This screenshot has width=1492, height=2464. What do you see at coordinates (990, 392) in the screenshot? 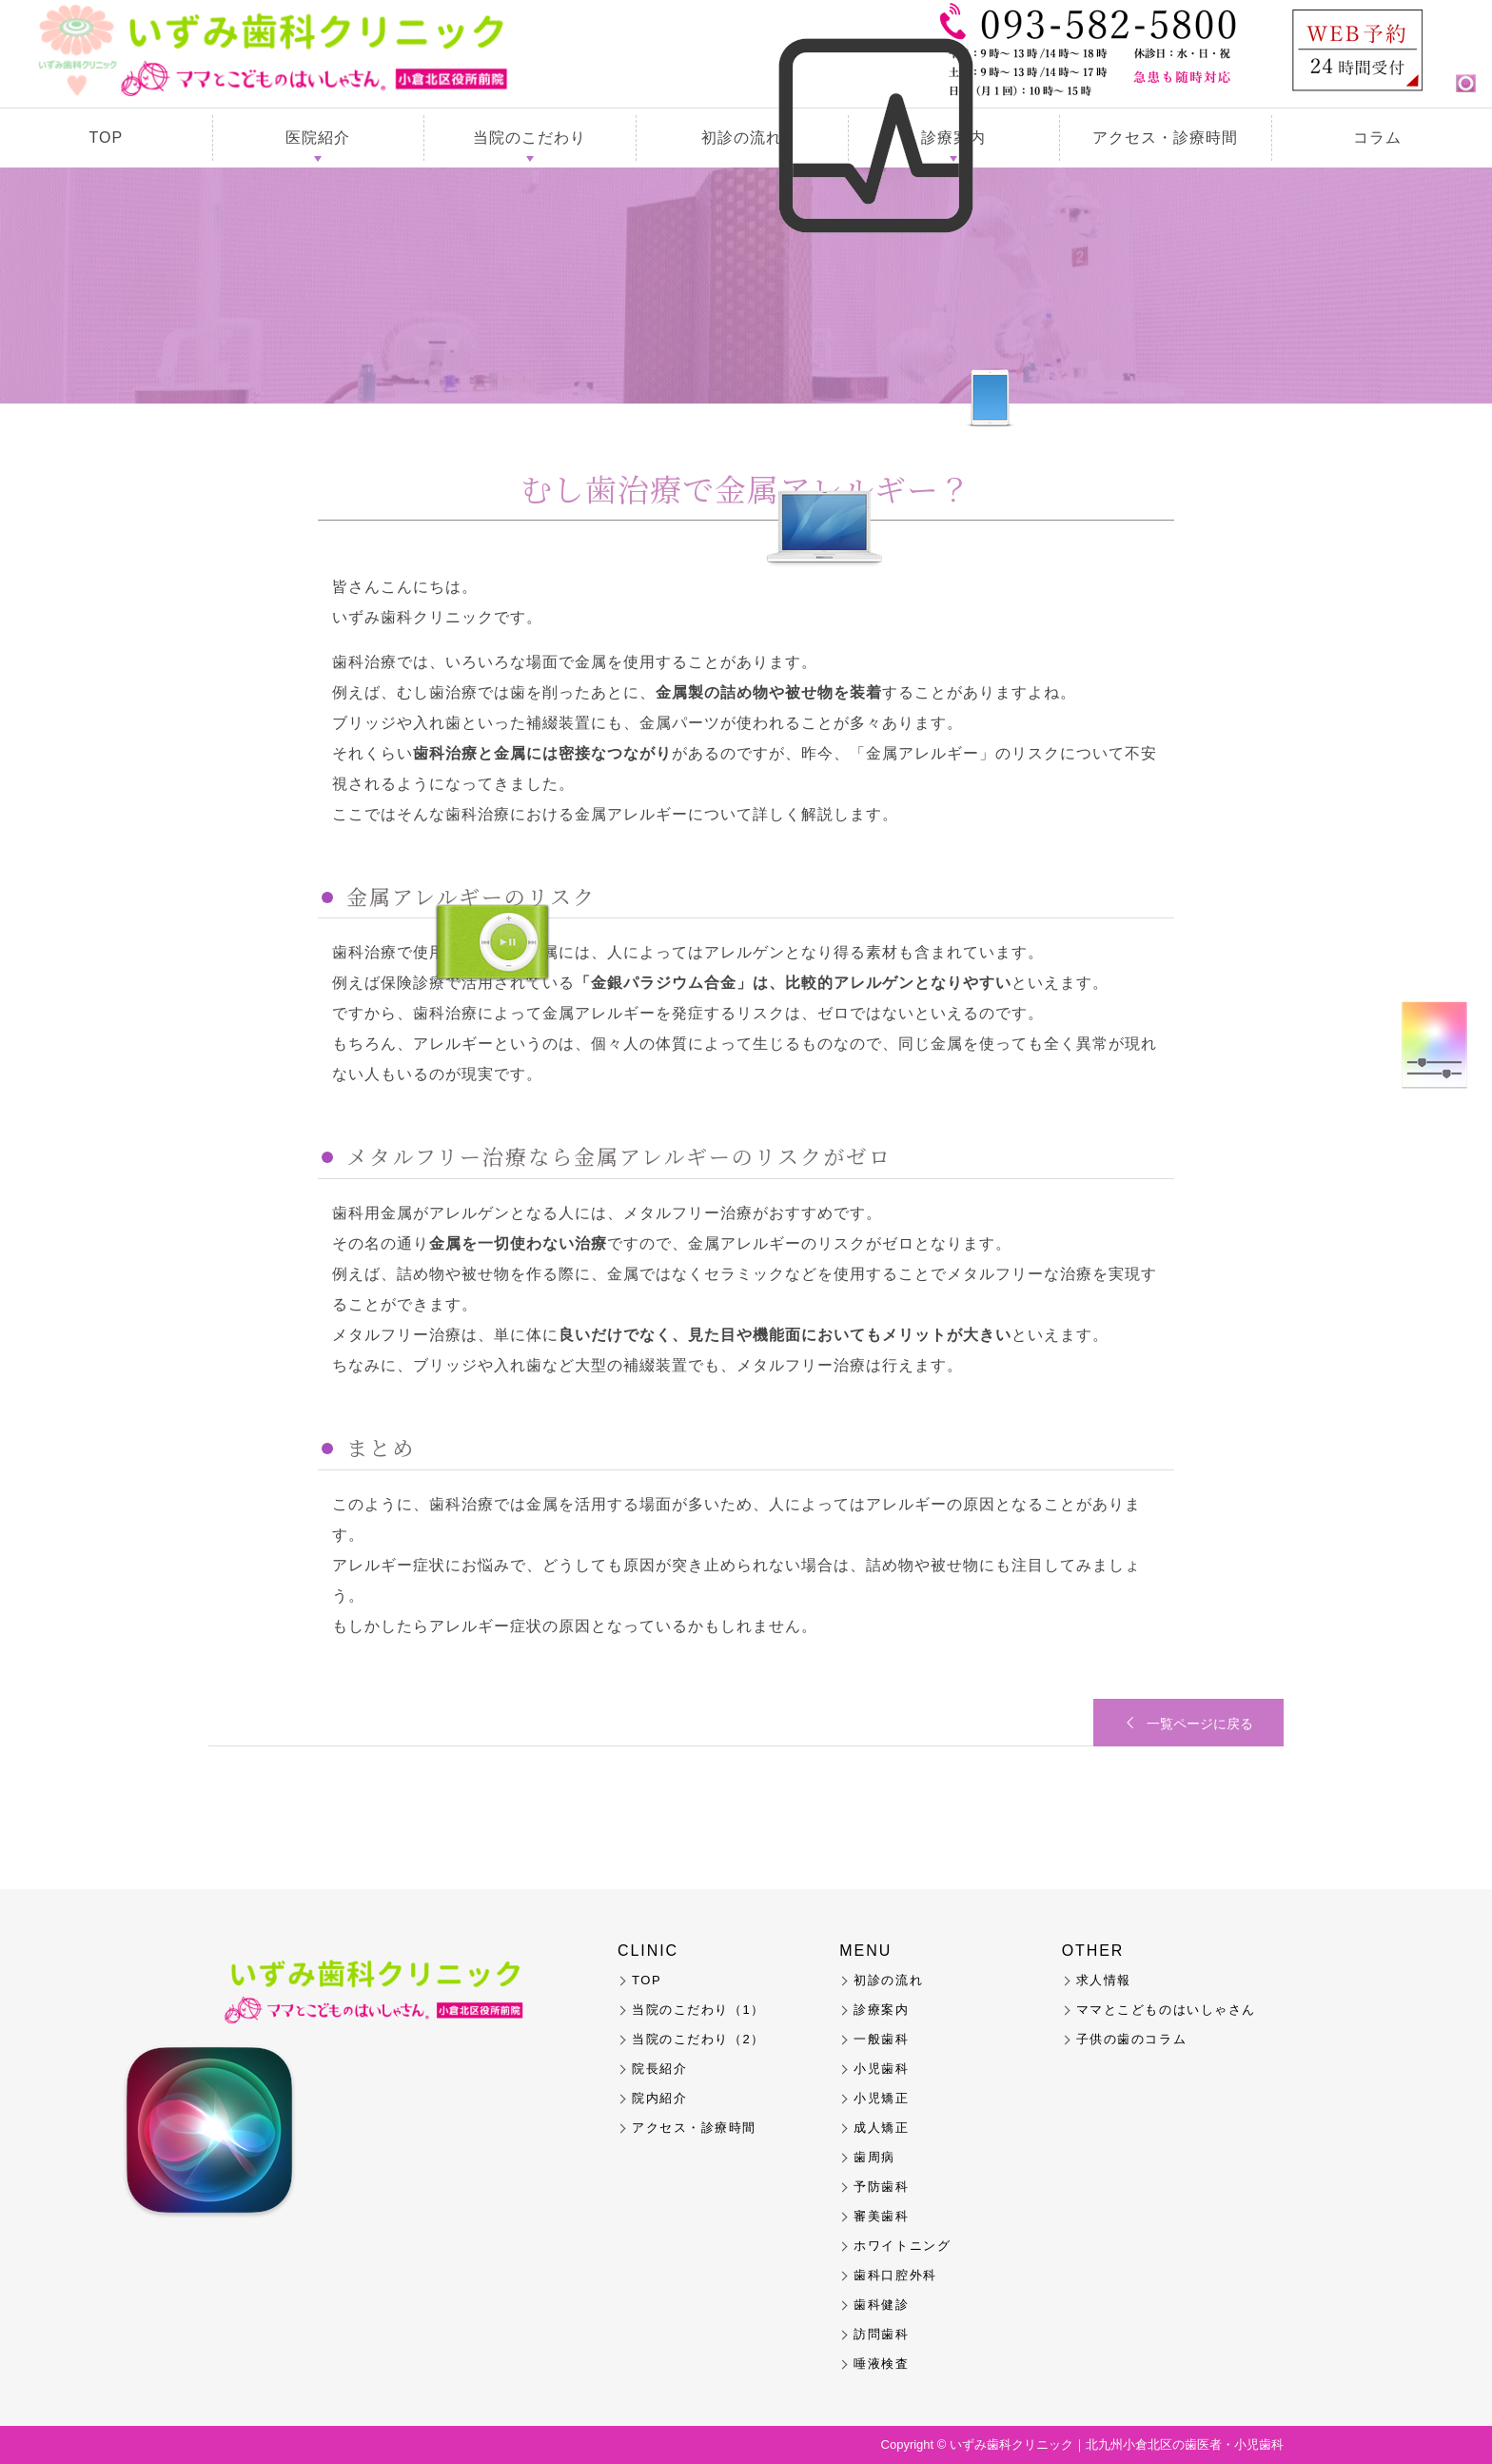
I see `view connected iPad Mini device` at bounding box center [990, 392].